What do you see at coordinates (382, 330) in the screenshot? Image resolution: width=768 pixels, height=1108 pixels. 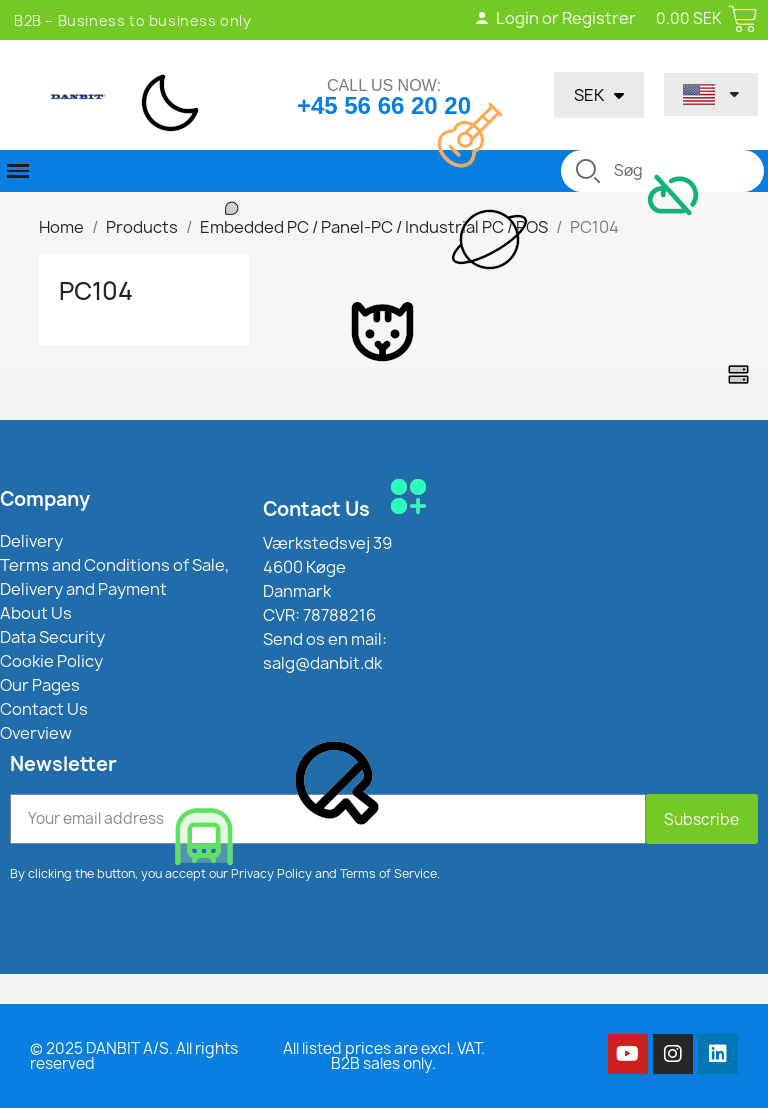 I see `view pet-related content or settings` at bounding box center [382, 330].